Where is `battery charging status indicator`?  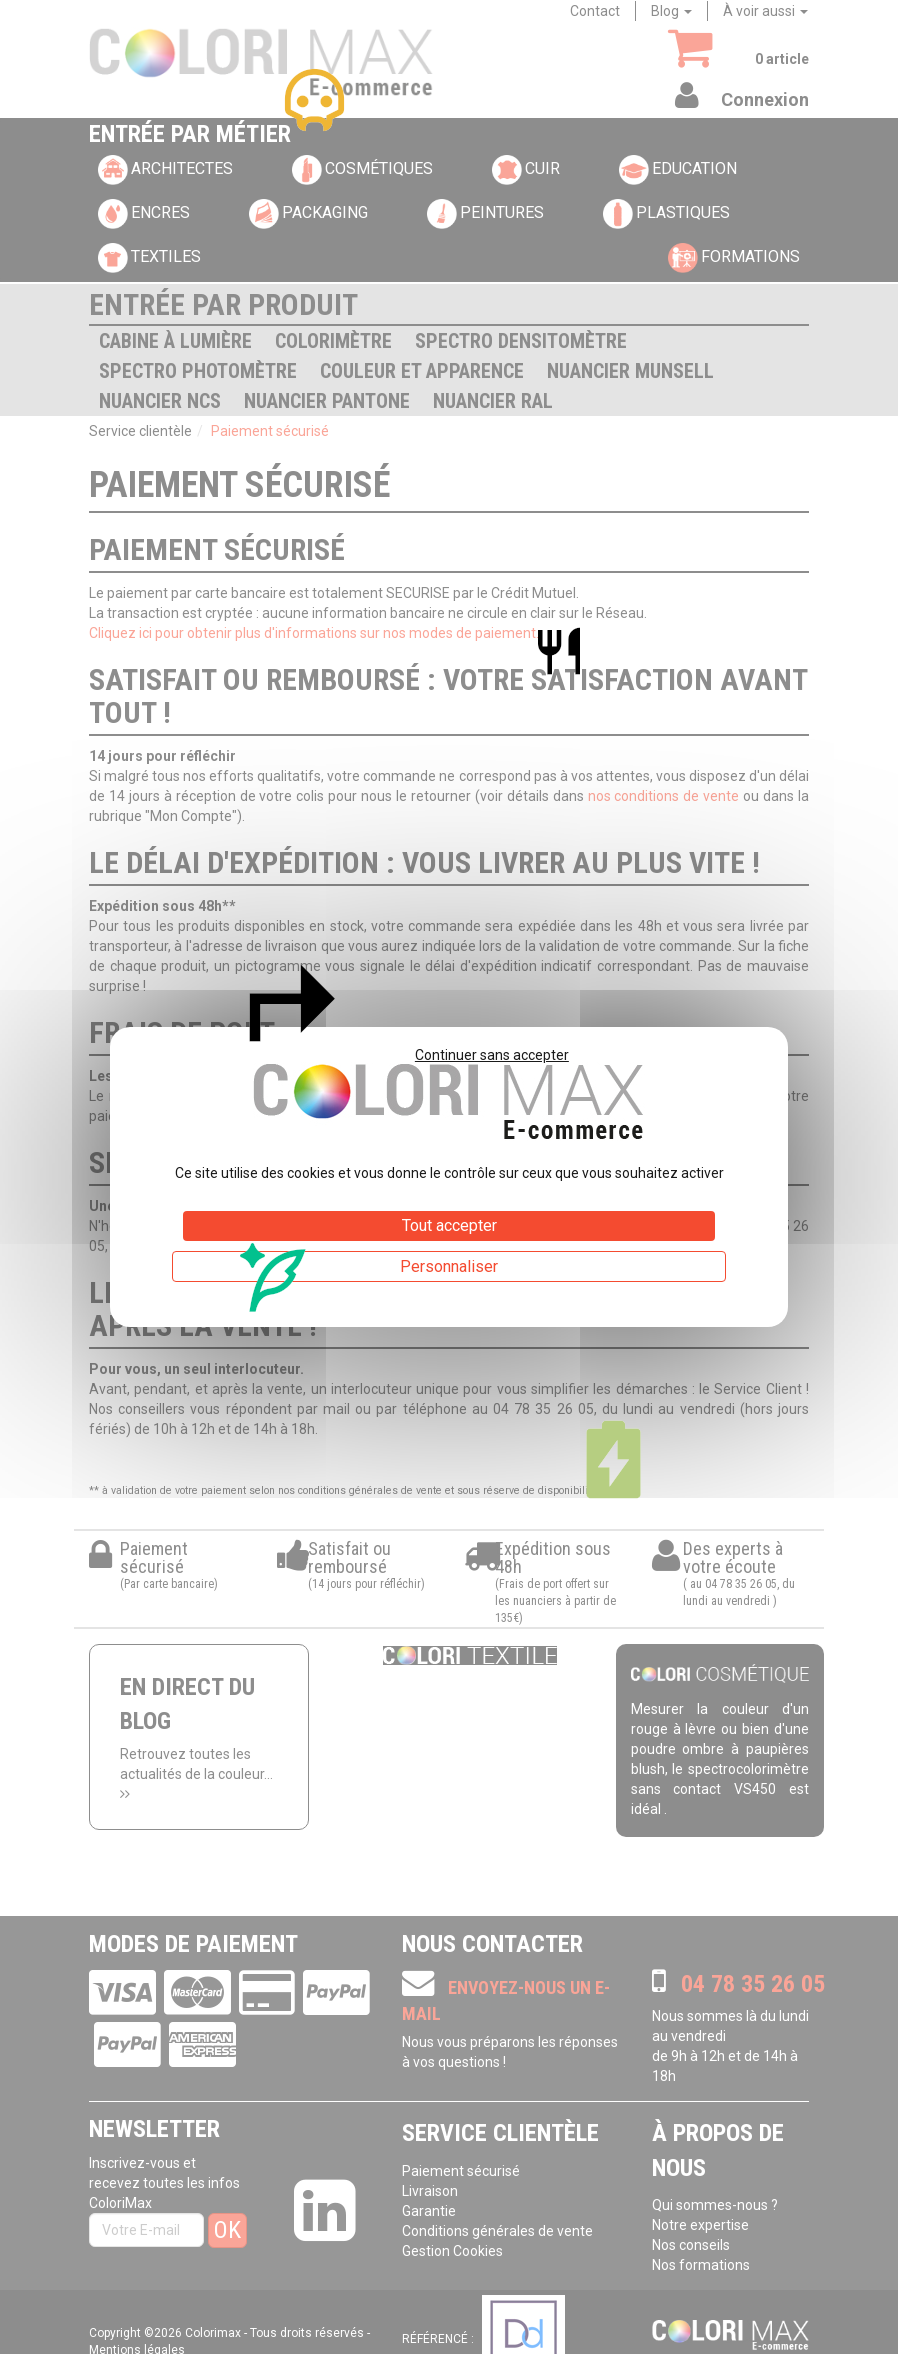 battery charging status indicator is located at coordinates (613, 1459).